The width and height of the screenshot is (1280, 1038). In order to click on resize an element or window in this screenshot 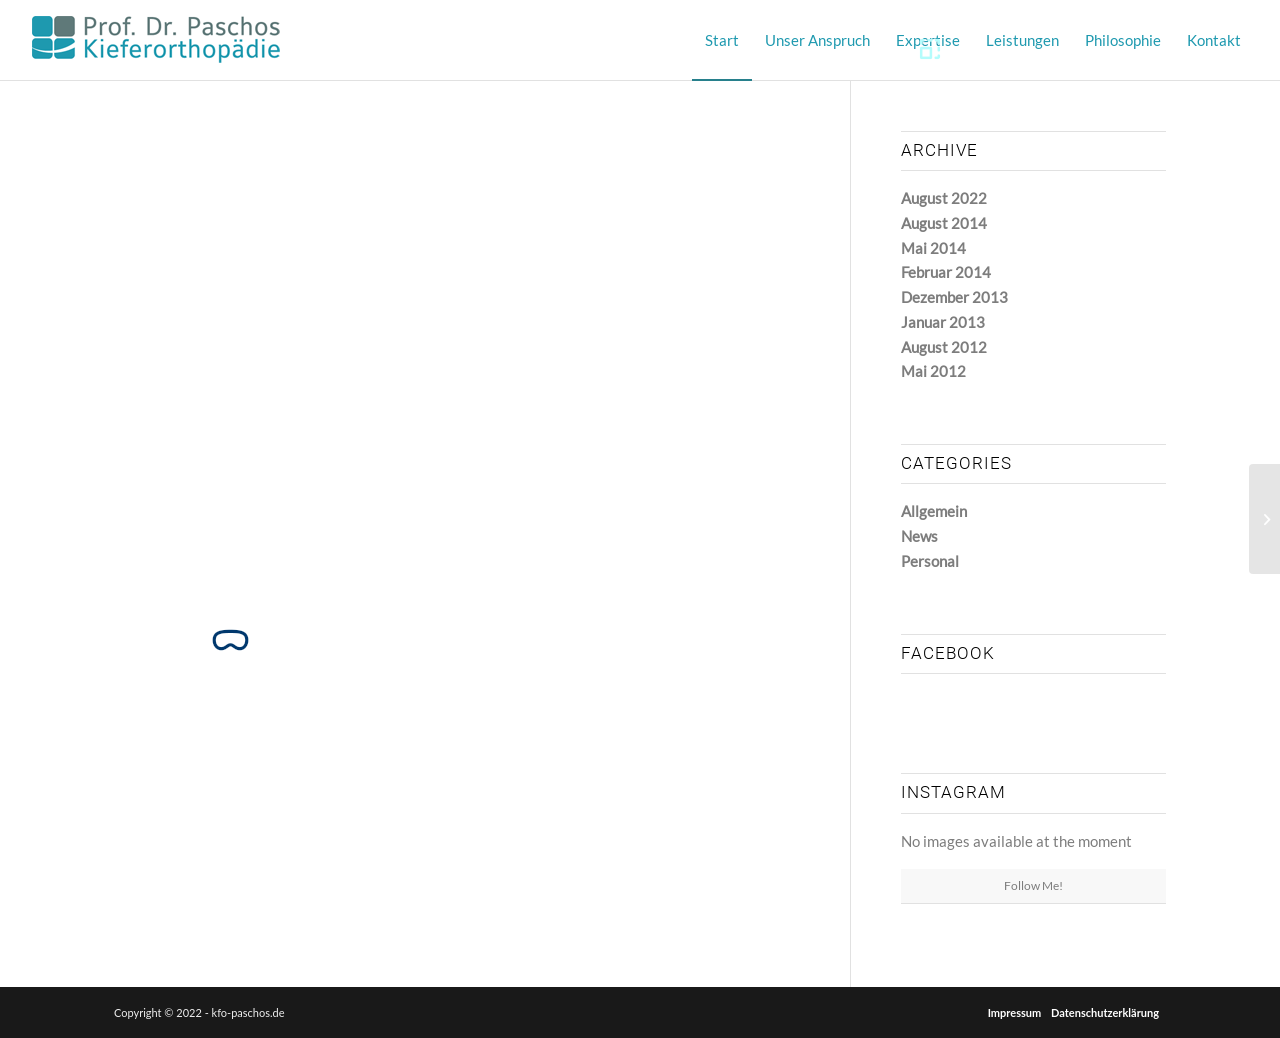, I will do `click(930, 49)`.